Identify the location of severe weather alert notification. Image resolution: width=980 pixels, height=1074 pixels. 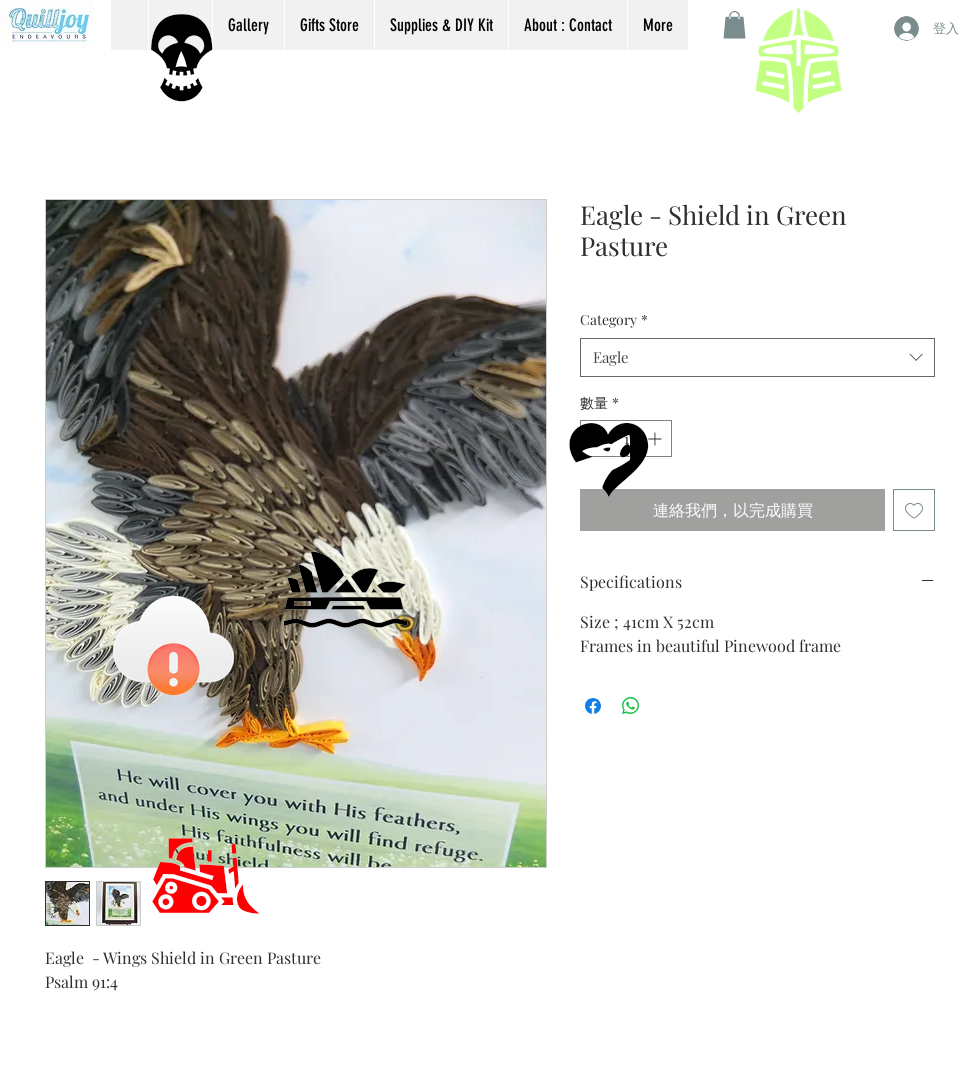
(173, 645).